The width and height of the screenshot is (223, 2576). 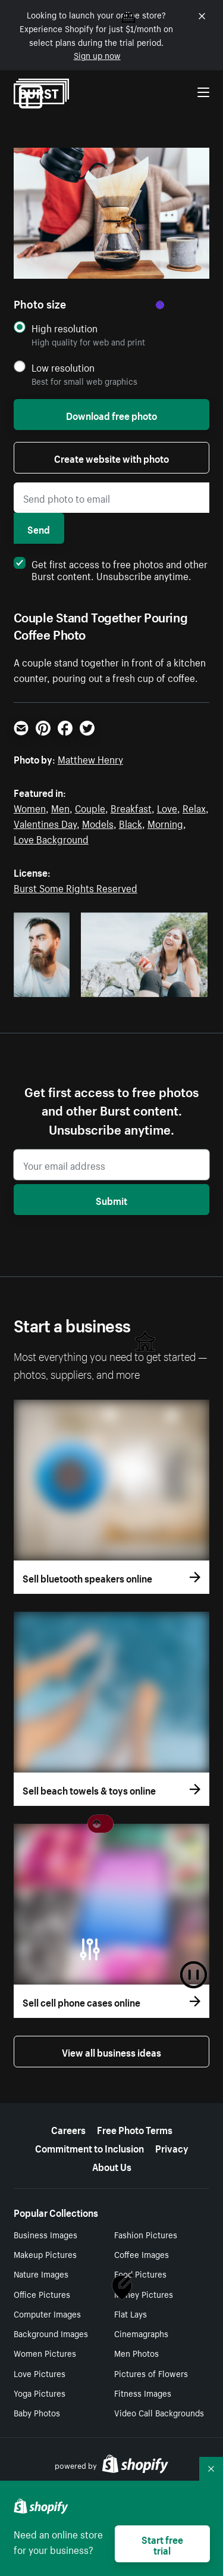 I want to click on pause media playback, so click(x=193, y=1974).